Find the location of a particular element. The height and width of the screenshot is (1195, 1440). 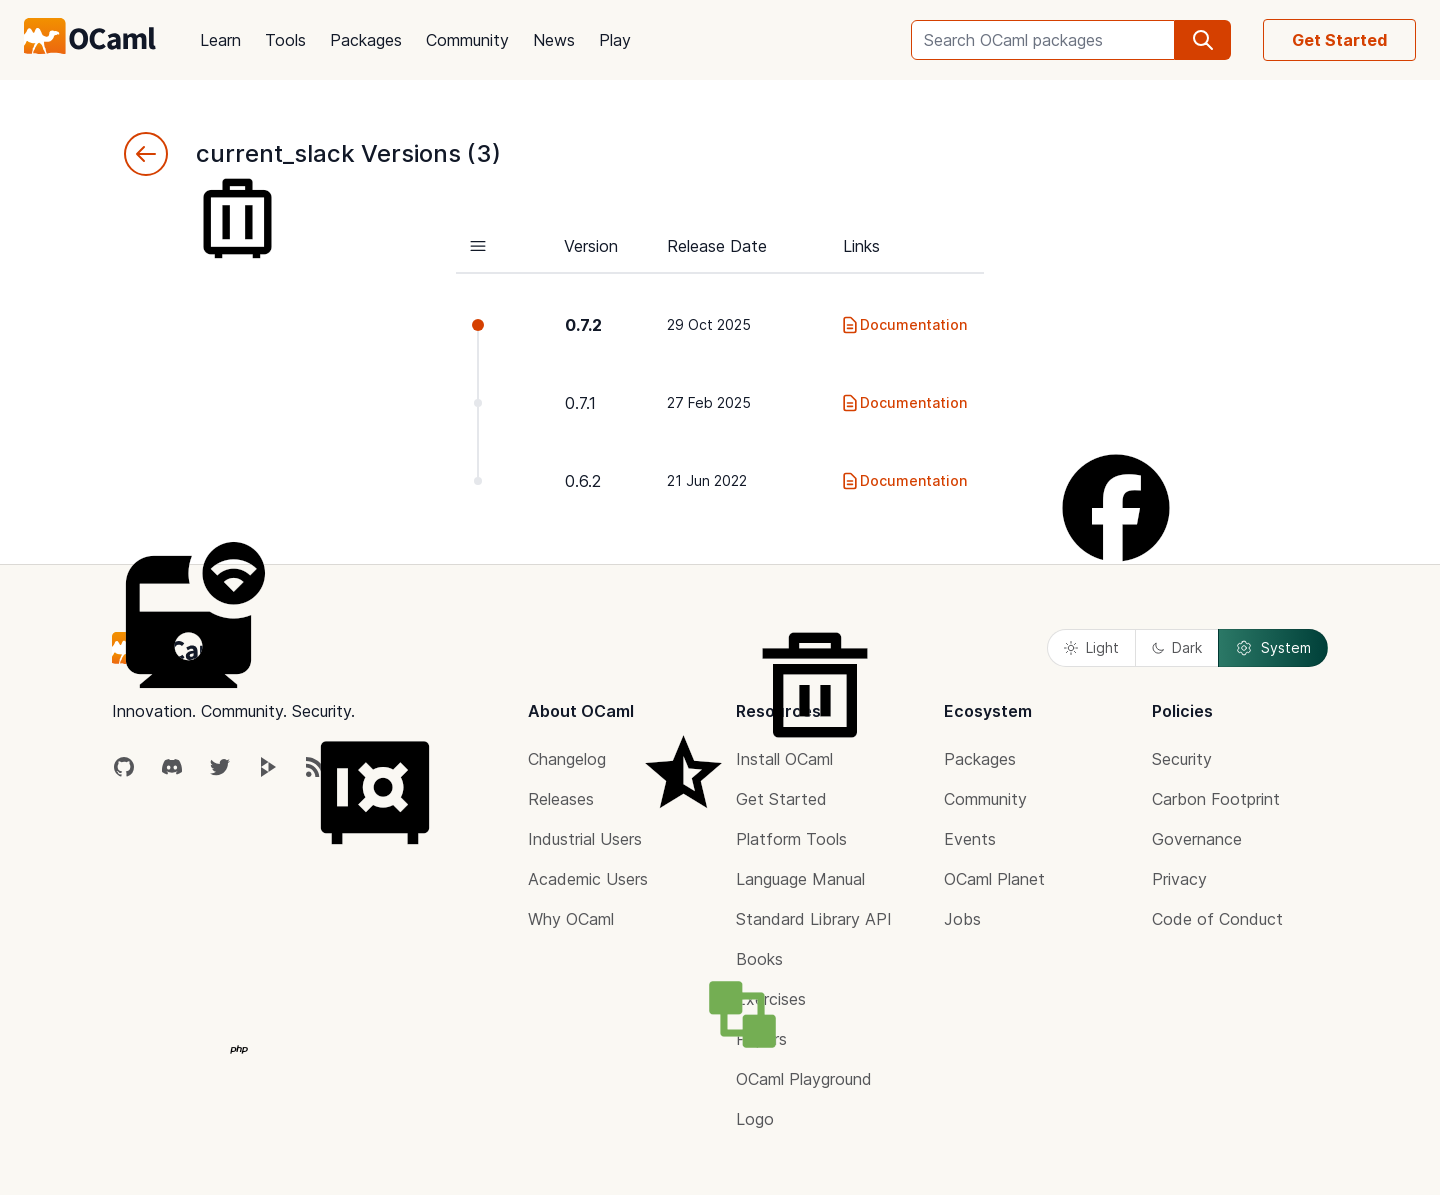

indicates a partial or half-star rating is located at coordinates (683, 773).